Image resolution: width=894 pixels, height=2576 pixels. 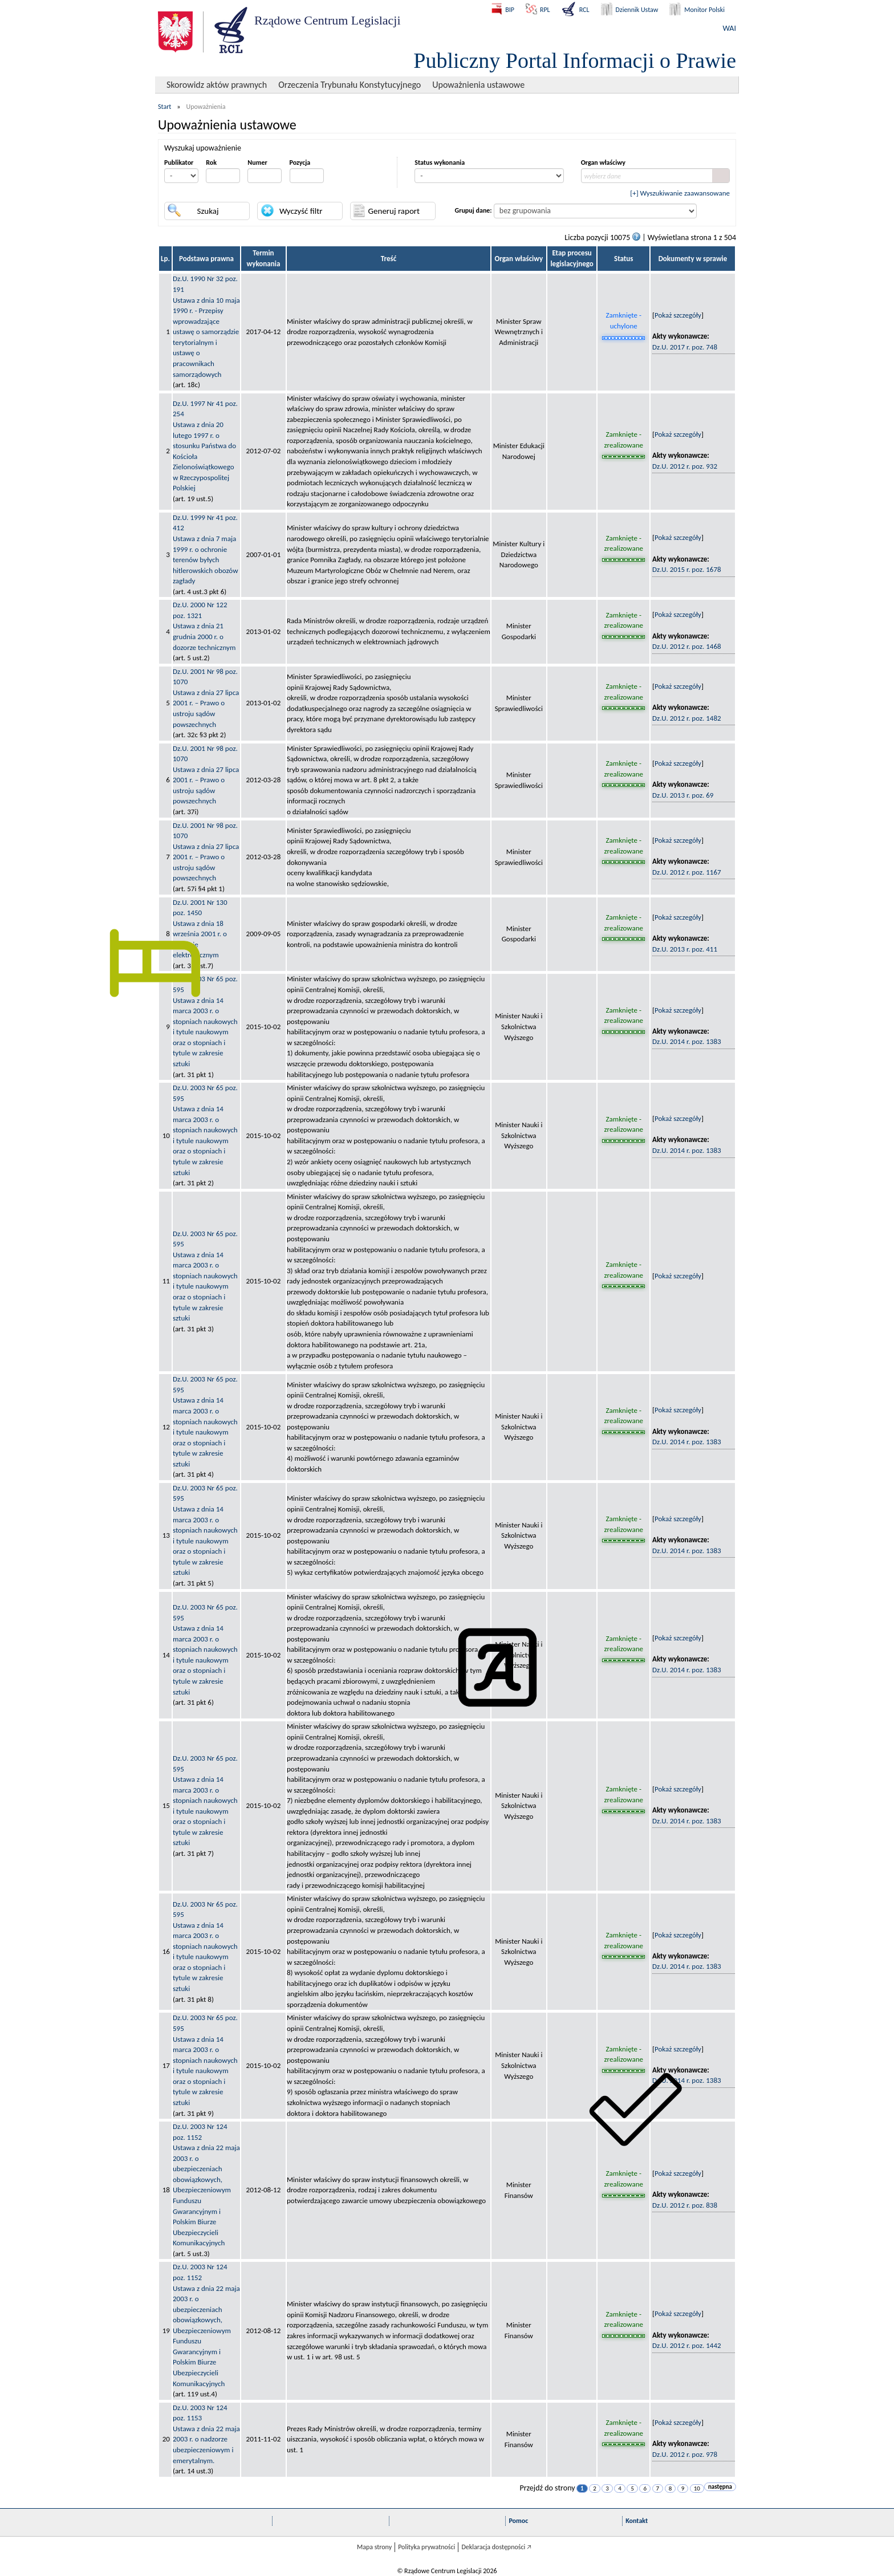 I want to click on change font or typeface settings, so click(x=497, y=1667).